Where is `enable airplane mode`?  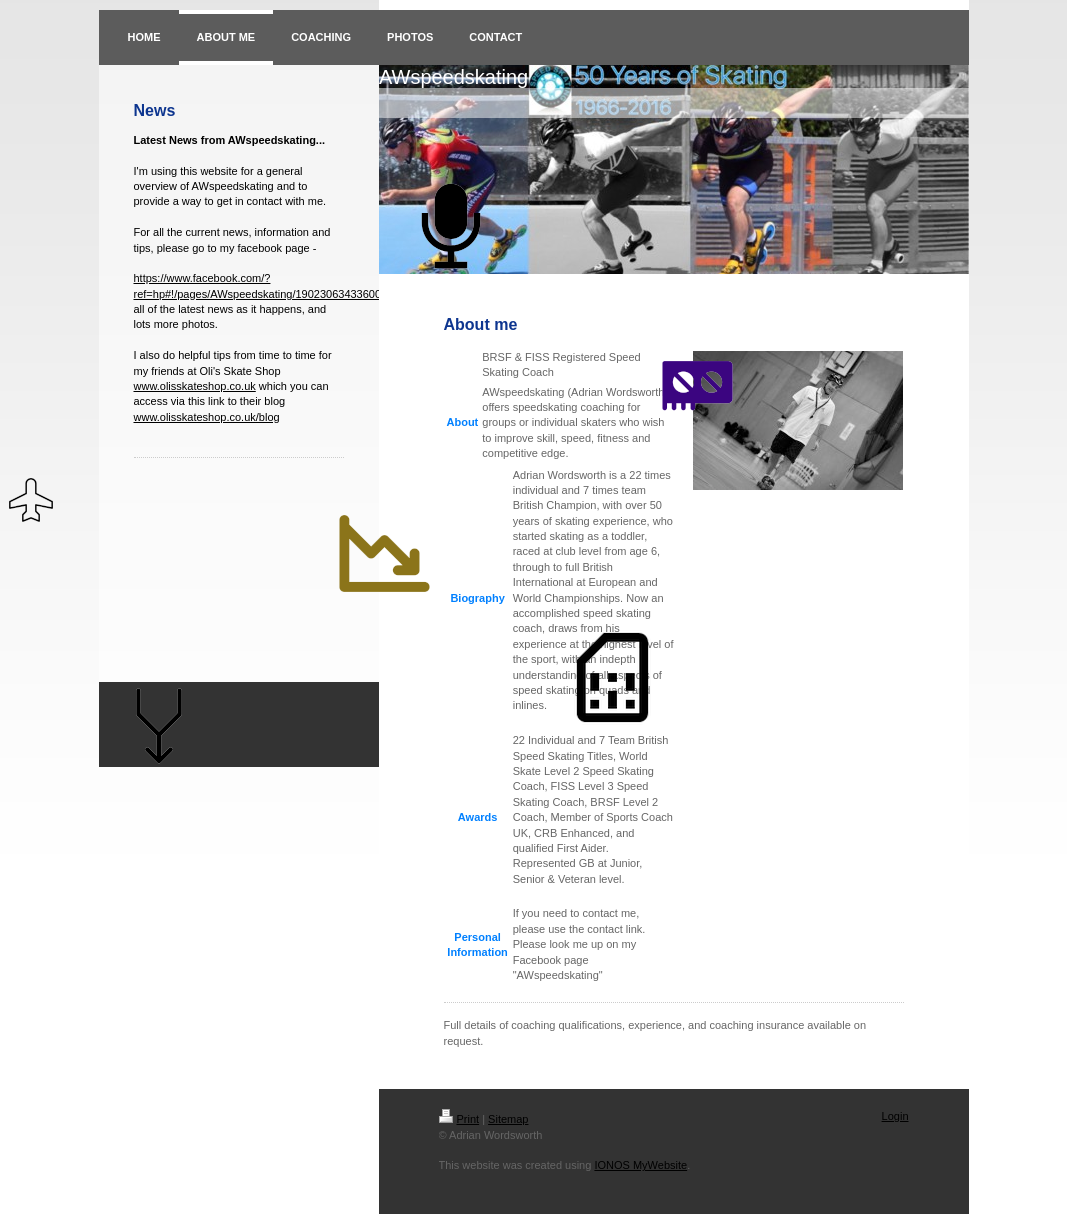 enable airplane mode is located at coordinates (31, 500).